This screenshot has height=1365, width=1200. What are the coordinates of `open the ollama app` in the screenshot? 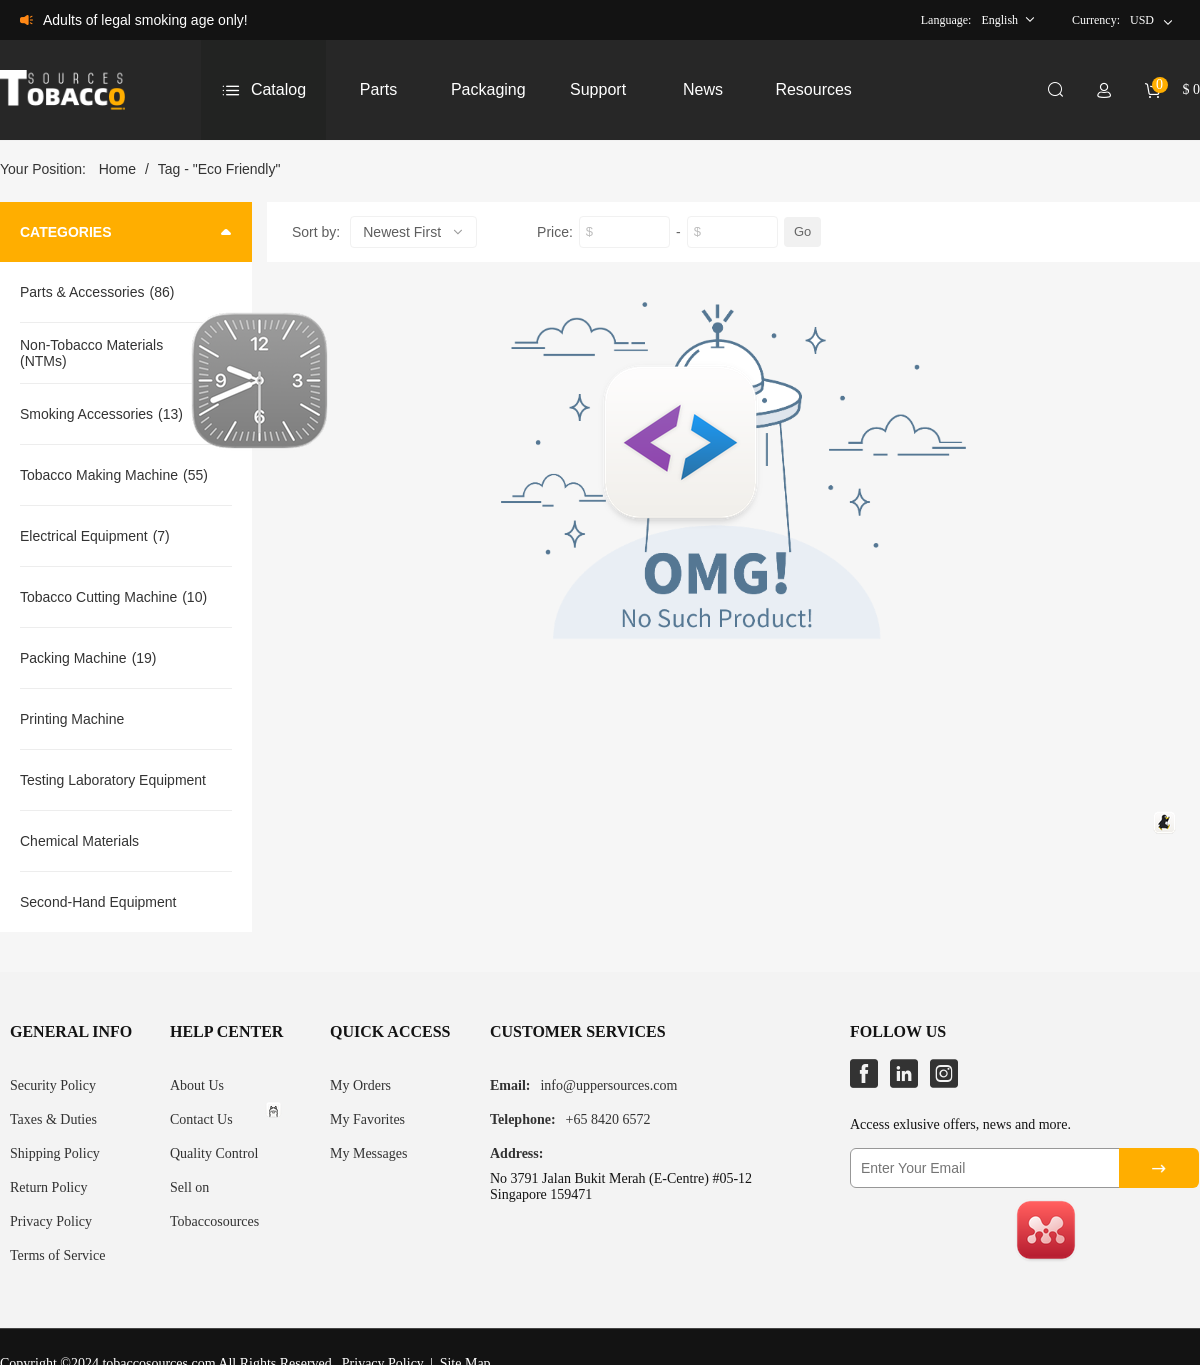 It's located at (273, 1109).